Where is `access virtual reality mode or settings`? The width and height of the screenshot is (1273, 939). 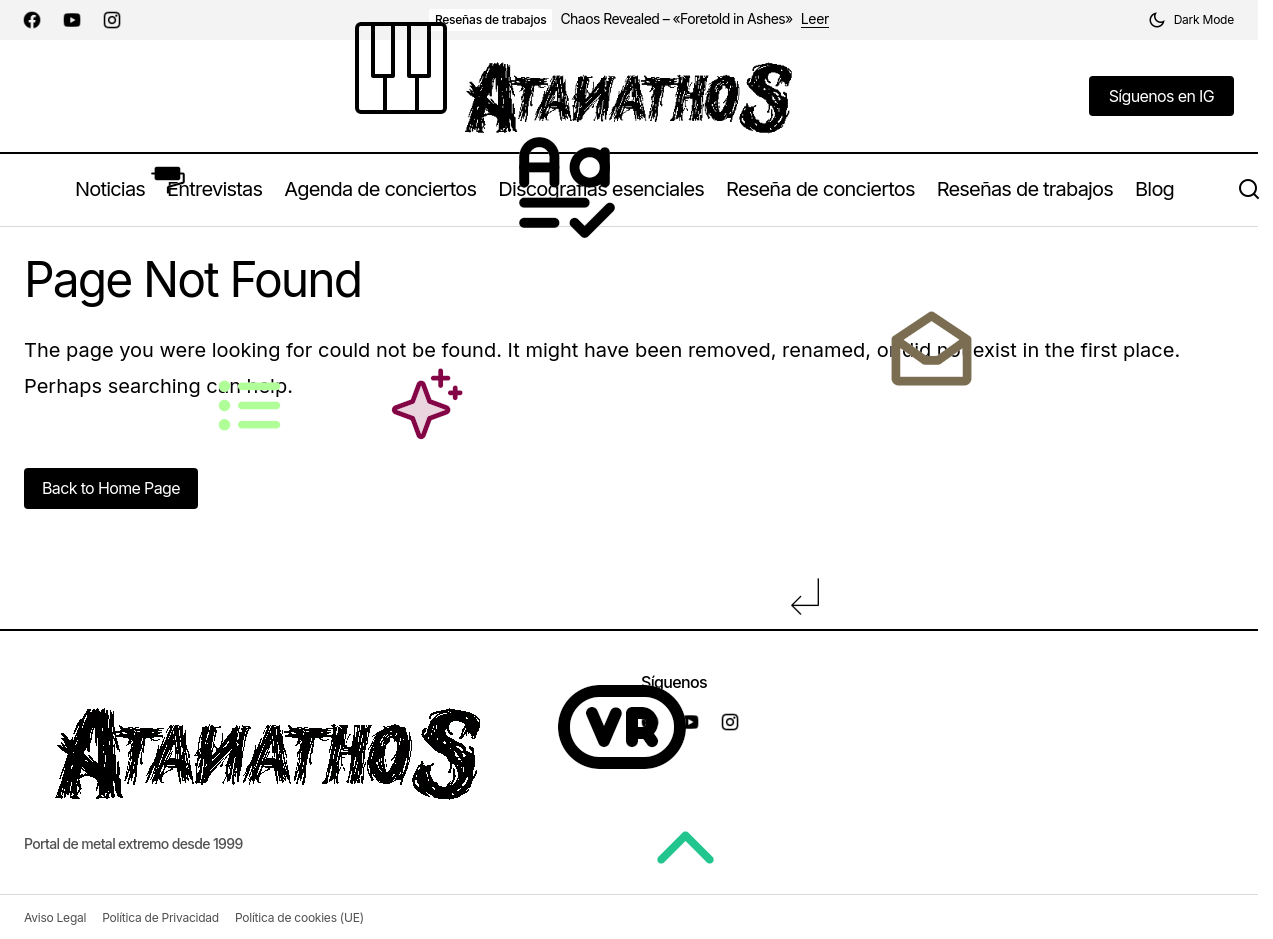
access virtual reality mode or settings is located at coordinates (622, 727).